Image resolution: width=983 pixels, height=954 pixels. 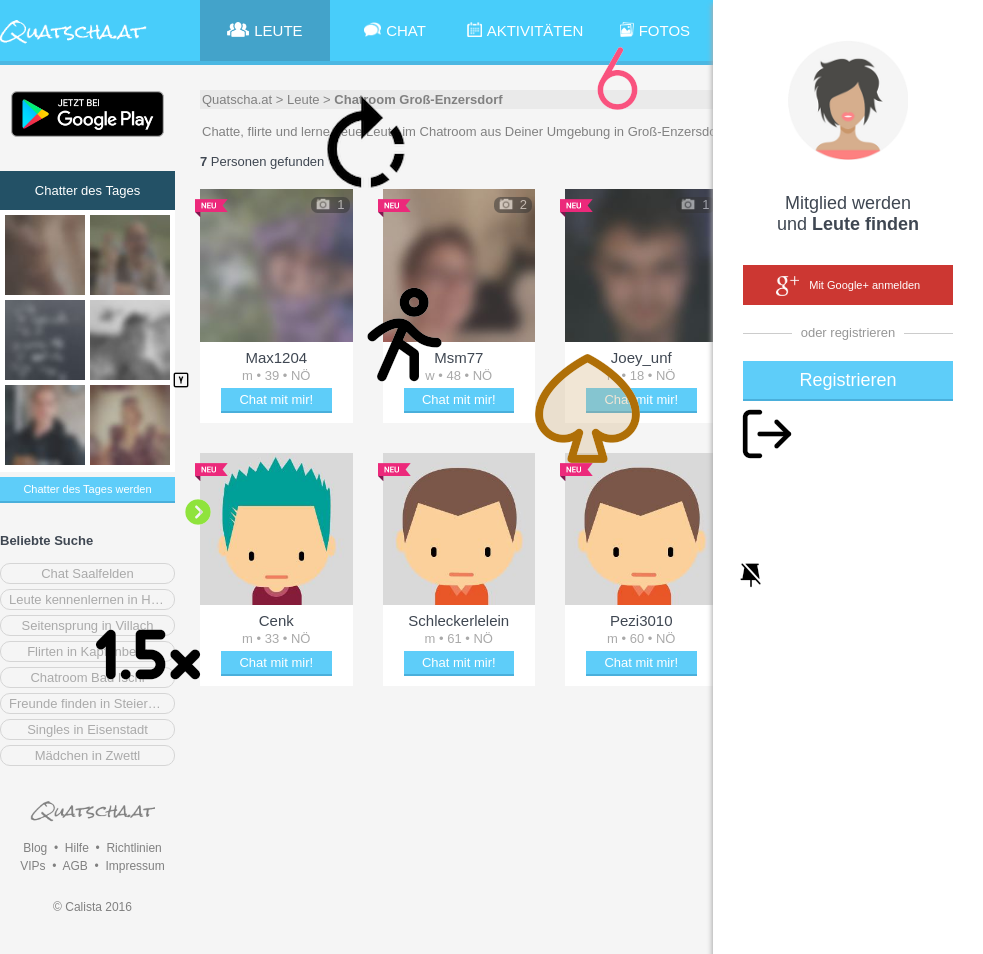 What do you see at coordinates (181, 380) in the screenshot?
I see `indicates a keyboard key or shortcut for the letter Y` at bounding box center [181, 380].